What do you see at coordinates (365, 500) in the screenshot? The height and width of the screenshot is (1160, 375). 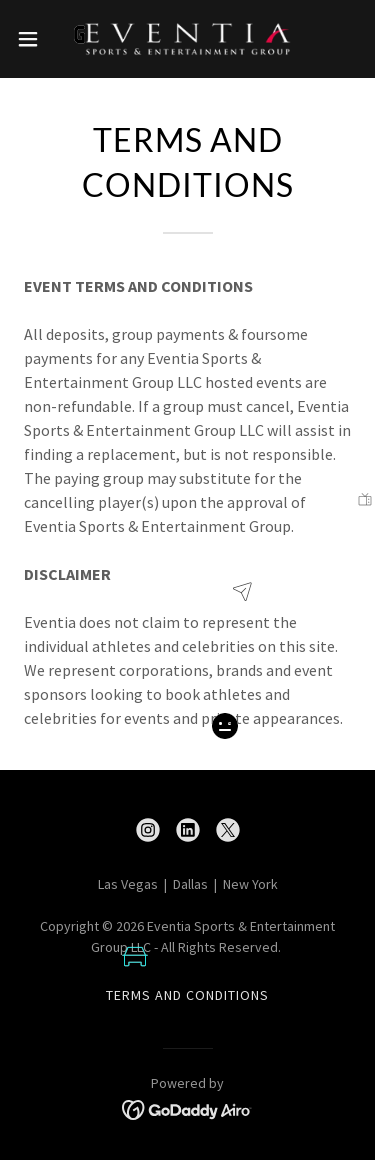 I see `access TV or video streaming features` at bounding box center [365, 500].